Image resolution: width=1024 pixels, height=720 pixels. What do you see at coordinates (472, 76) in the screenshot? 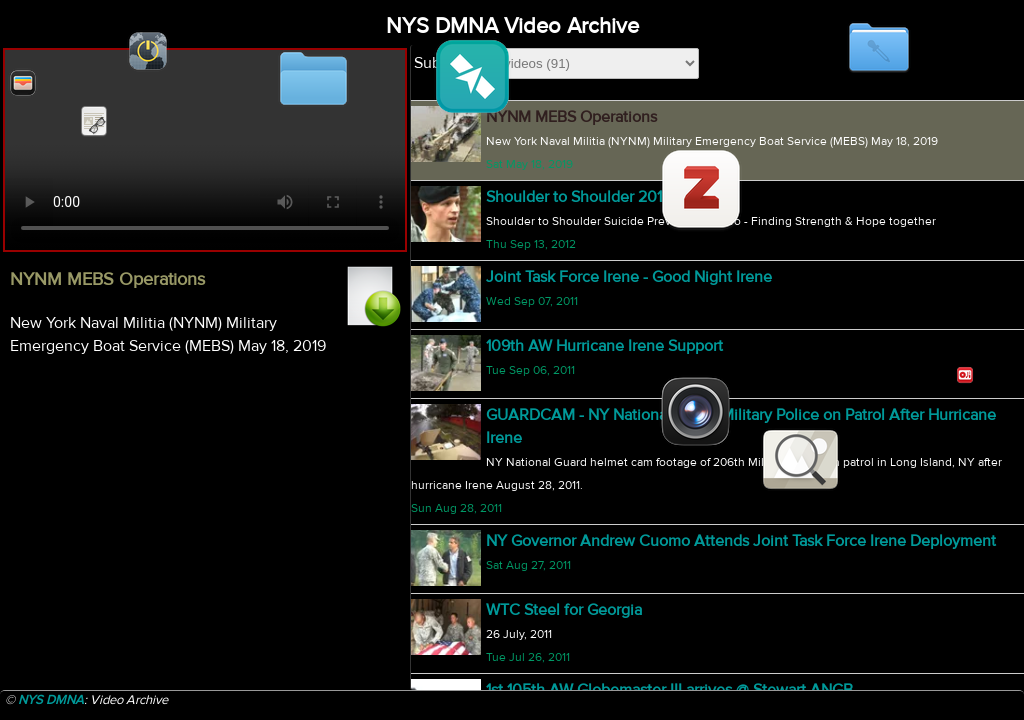
I see `launch gpredict satellite tracking application` at bounding box center [472, 76].